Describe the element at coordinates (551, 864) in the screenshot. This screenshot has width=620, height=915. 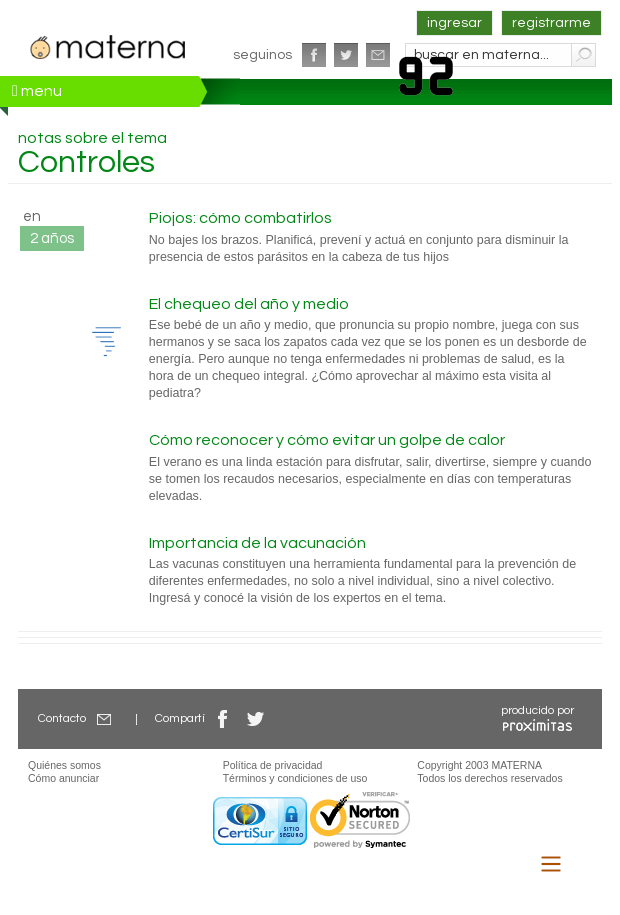
I see `open navigation menu` at that location.